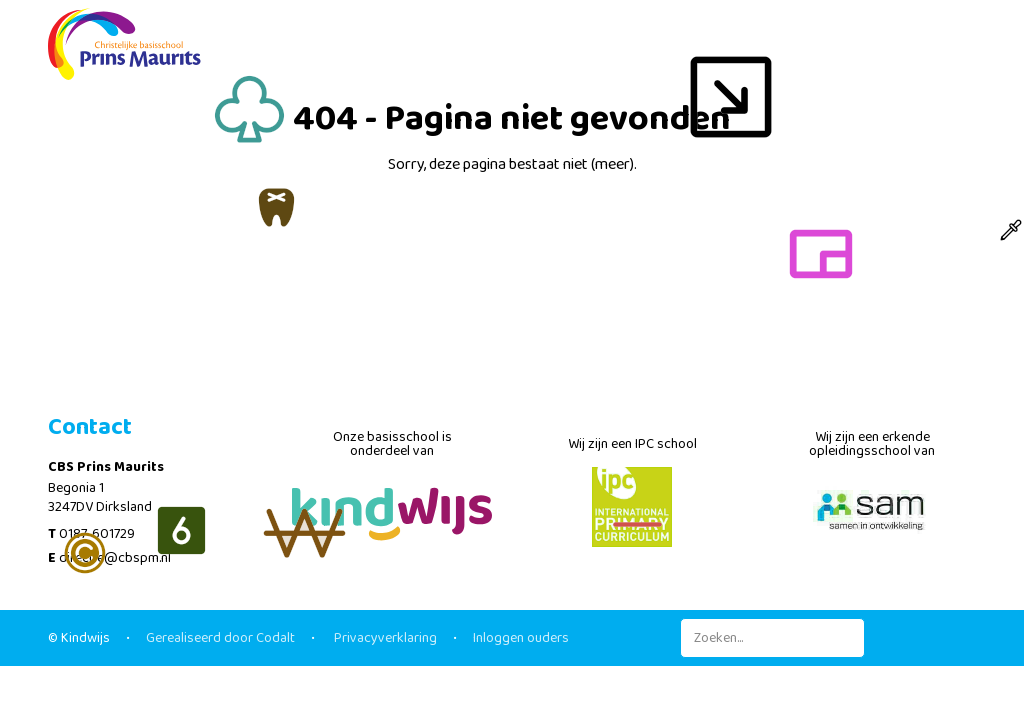 The image size is (1024, 720). I want to click on indicates south korean won currency, so click(304, 530).